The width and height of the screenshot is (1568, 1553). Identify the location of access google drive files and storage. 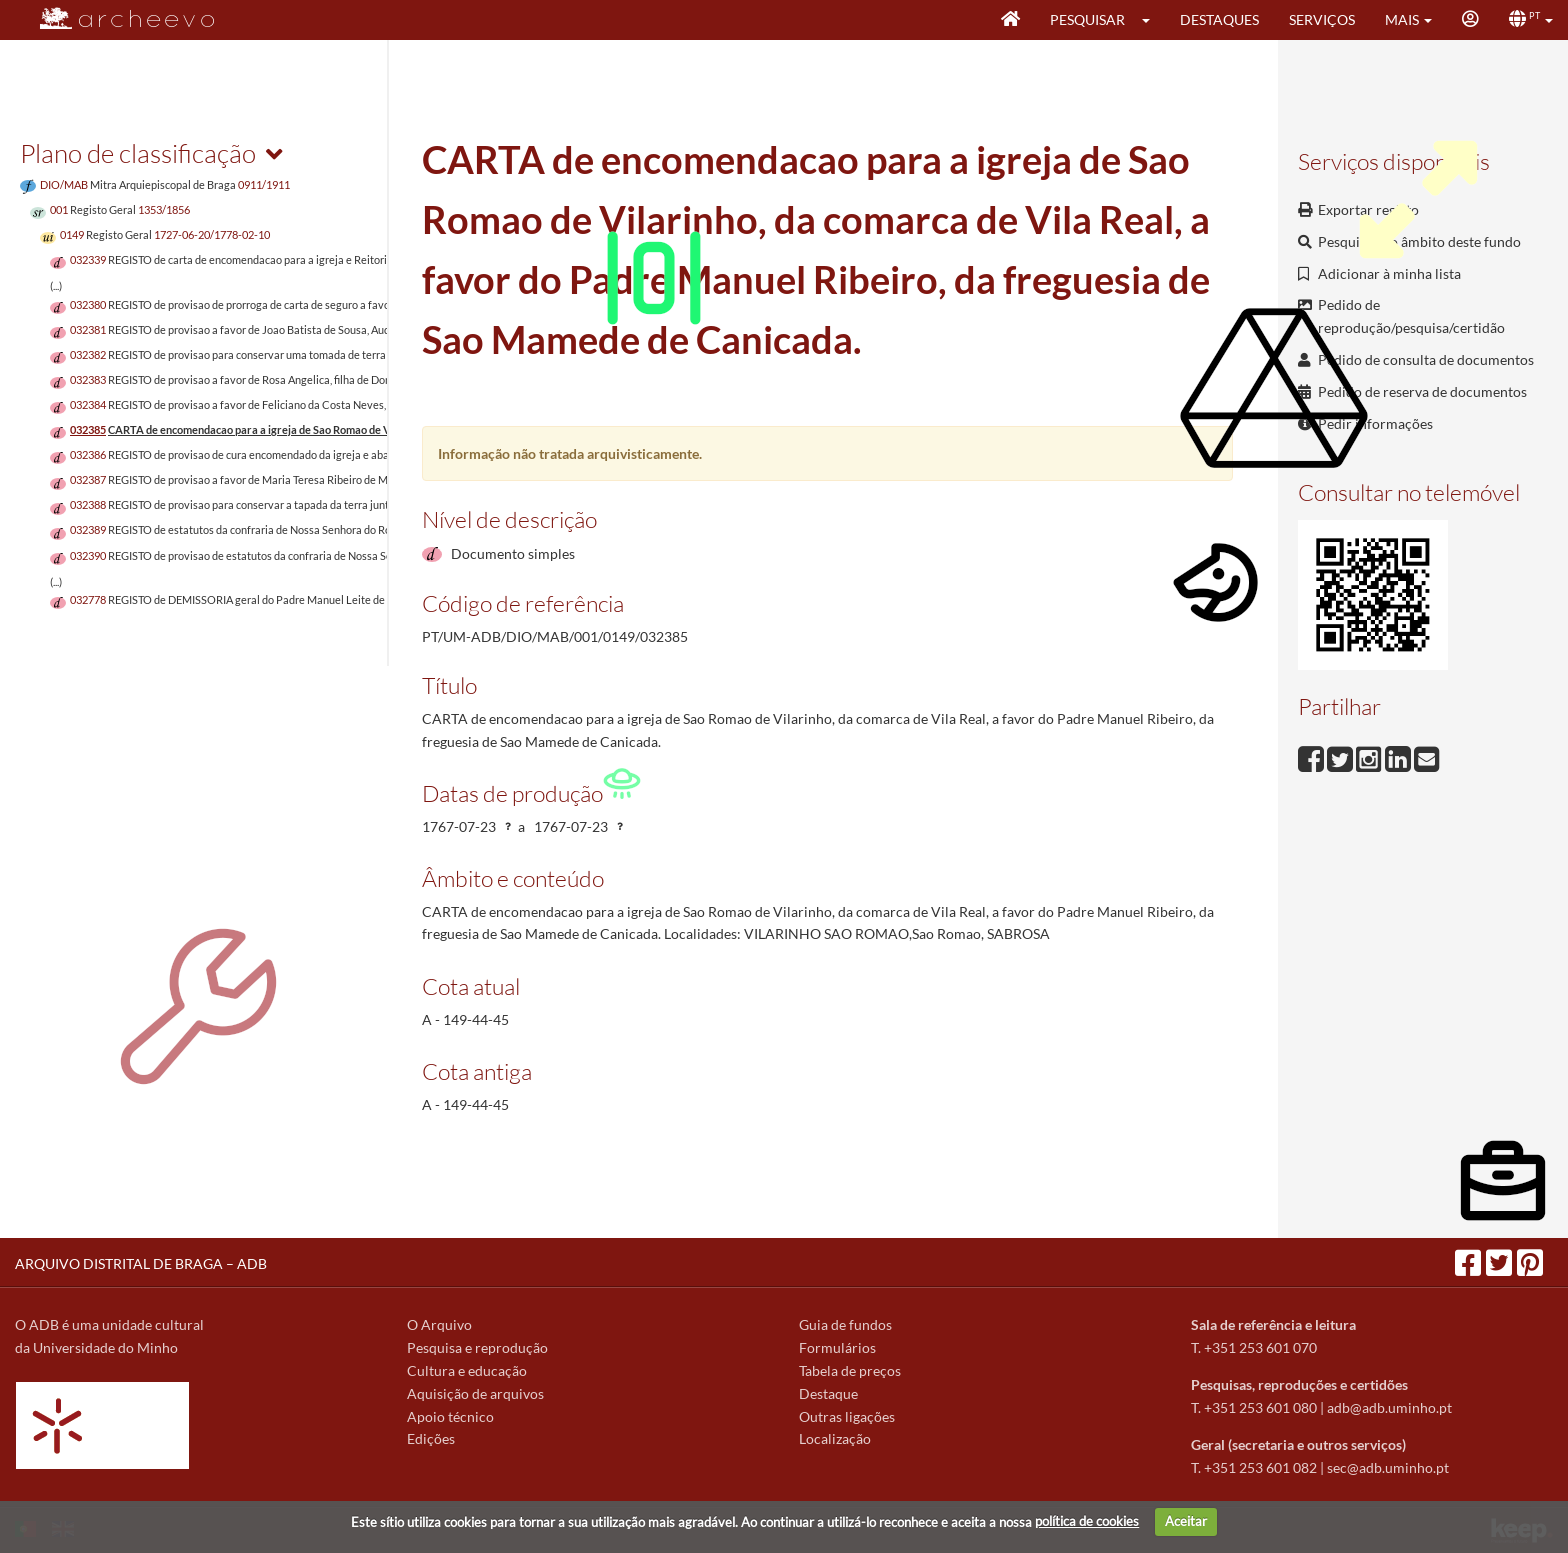
(1274, 395).